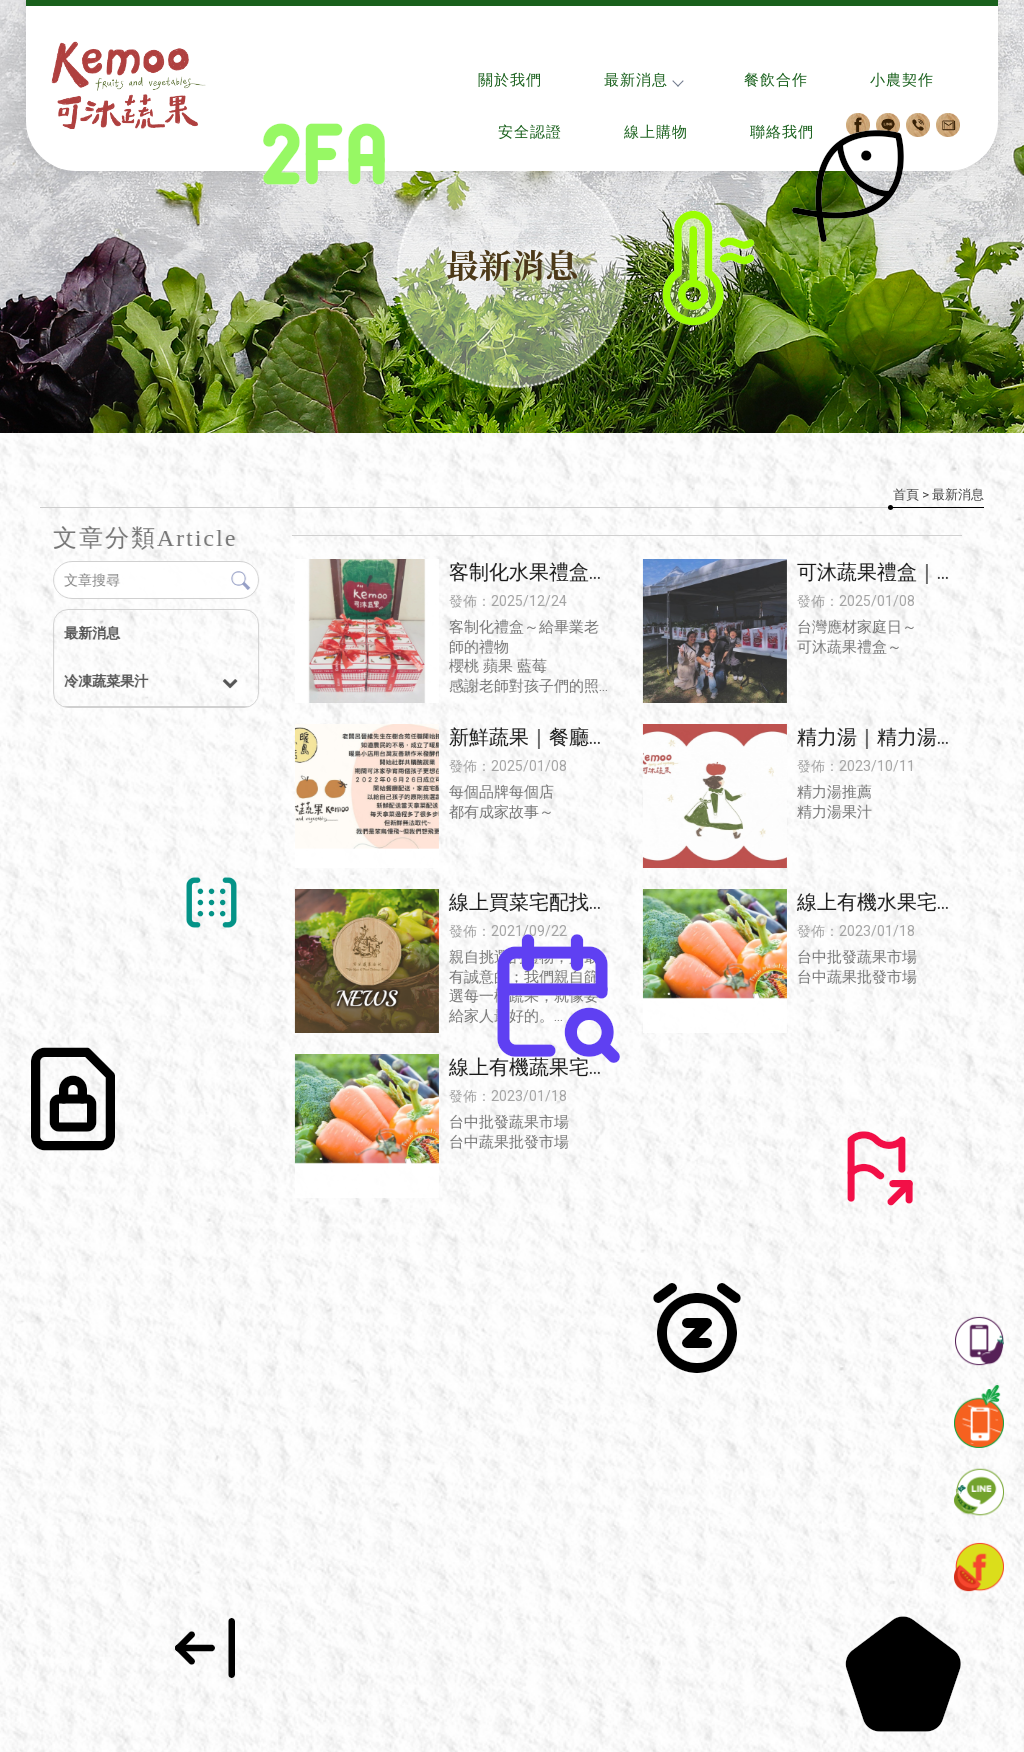 The image size is (1024, 1752). Describe the element at coordinates (903, 1674) in the screenshot. I see `indicates a pentagon shape or geometric element` at that location.